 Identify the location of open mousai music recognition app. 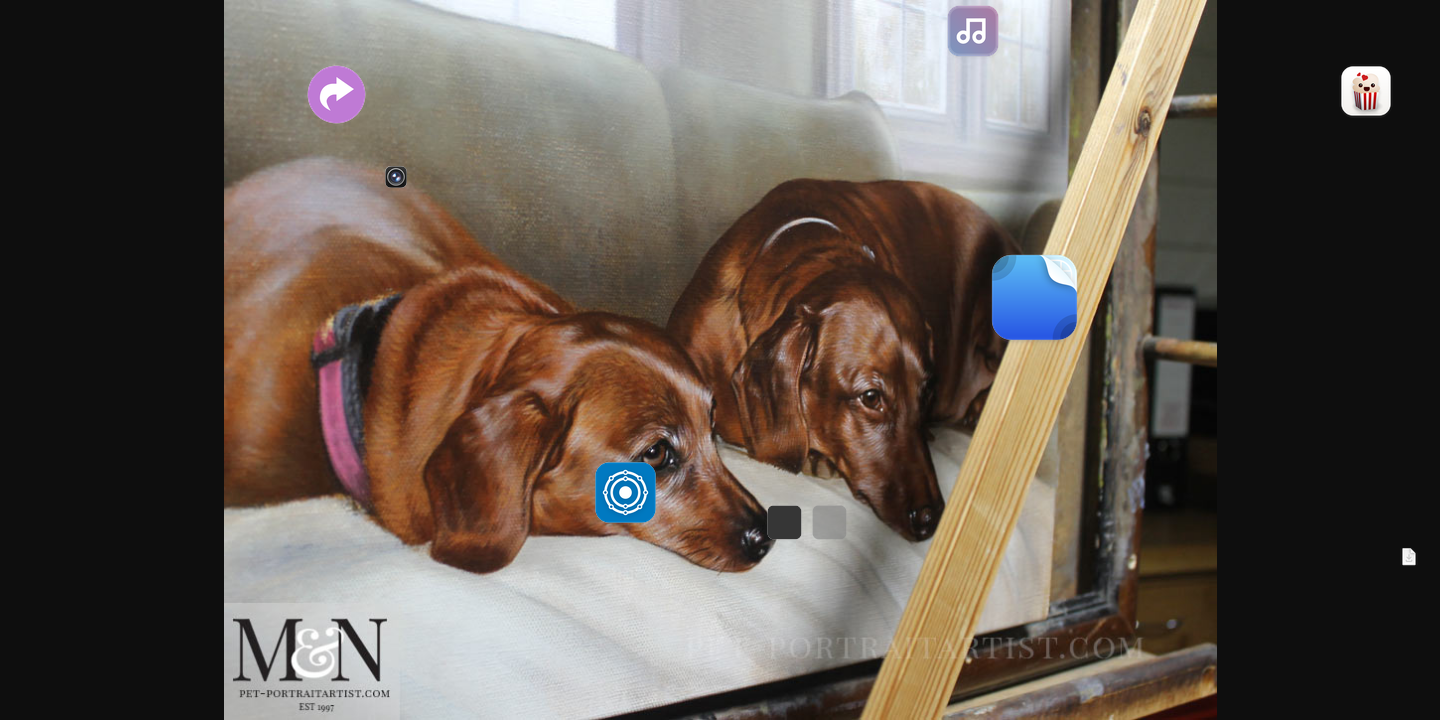
(973, 31).